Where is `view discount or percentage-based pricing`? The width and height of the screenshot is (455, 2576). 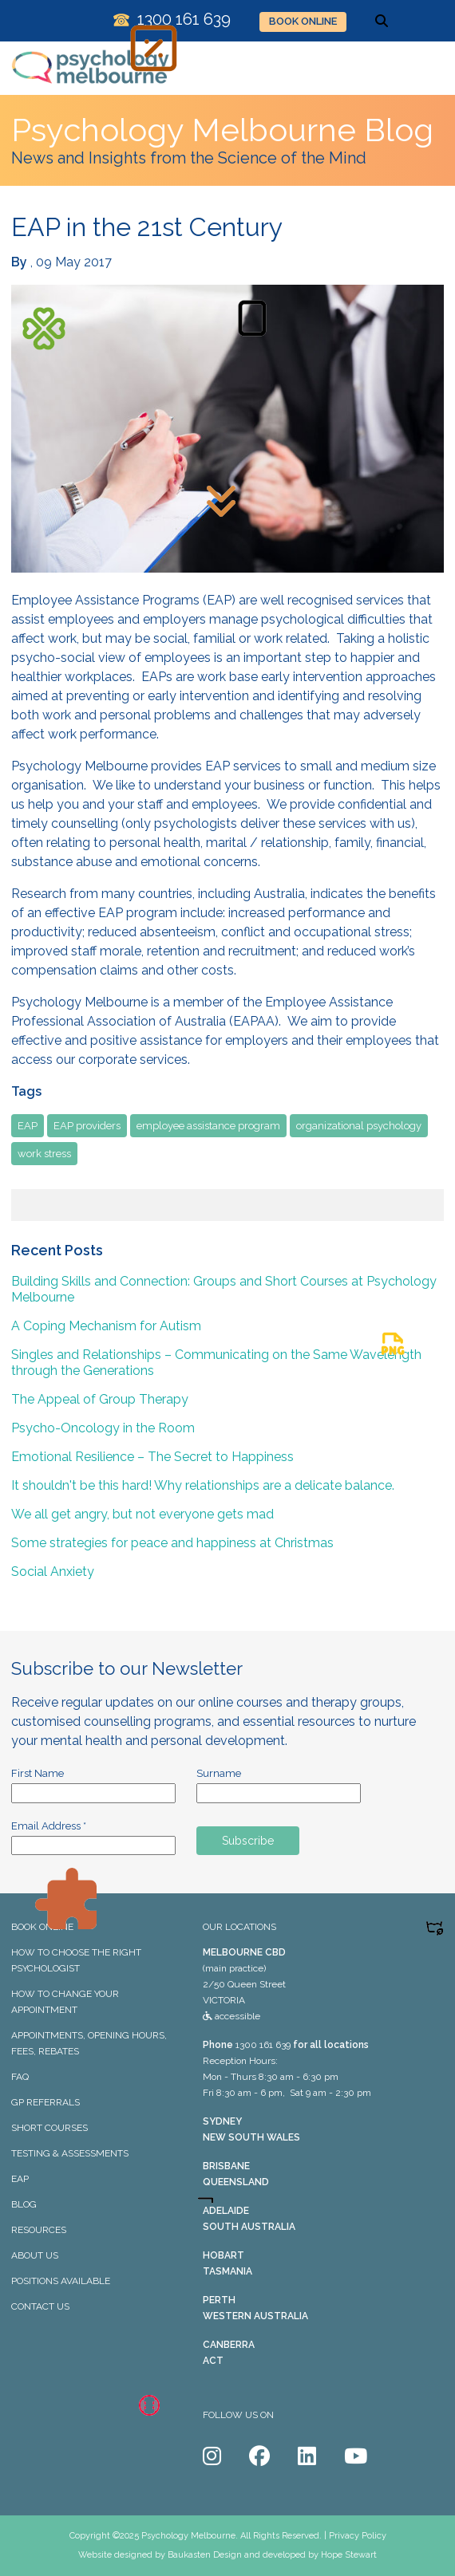 view discount or percentage-based pricing is located at coordinates (153, 48).